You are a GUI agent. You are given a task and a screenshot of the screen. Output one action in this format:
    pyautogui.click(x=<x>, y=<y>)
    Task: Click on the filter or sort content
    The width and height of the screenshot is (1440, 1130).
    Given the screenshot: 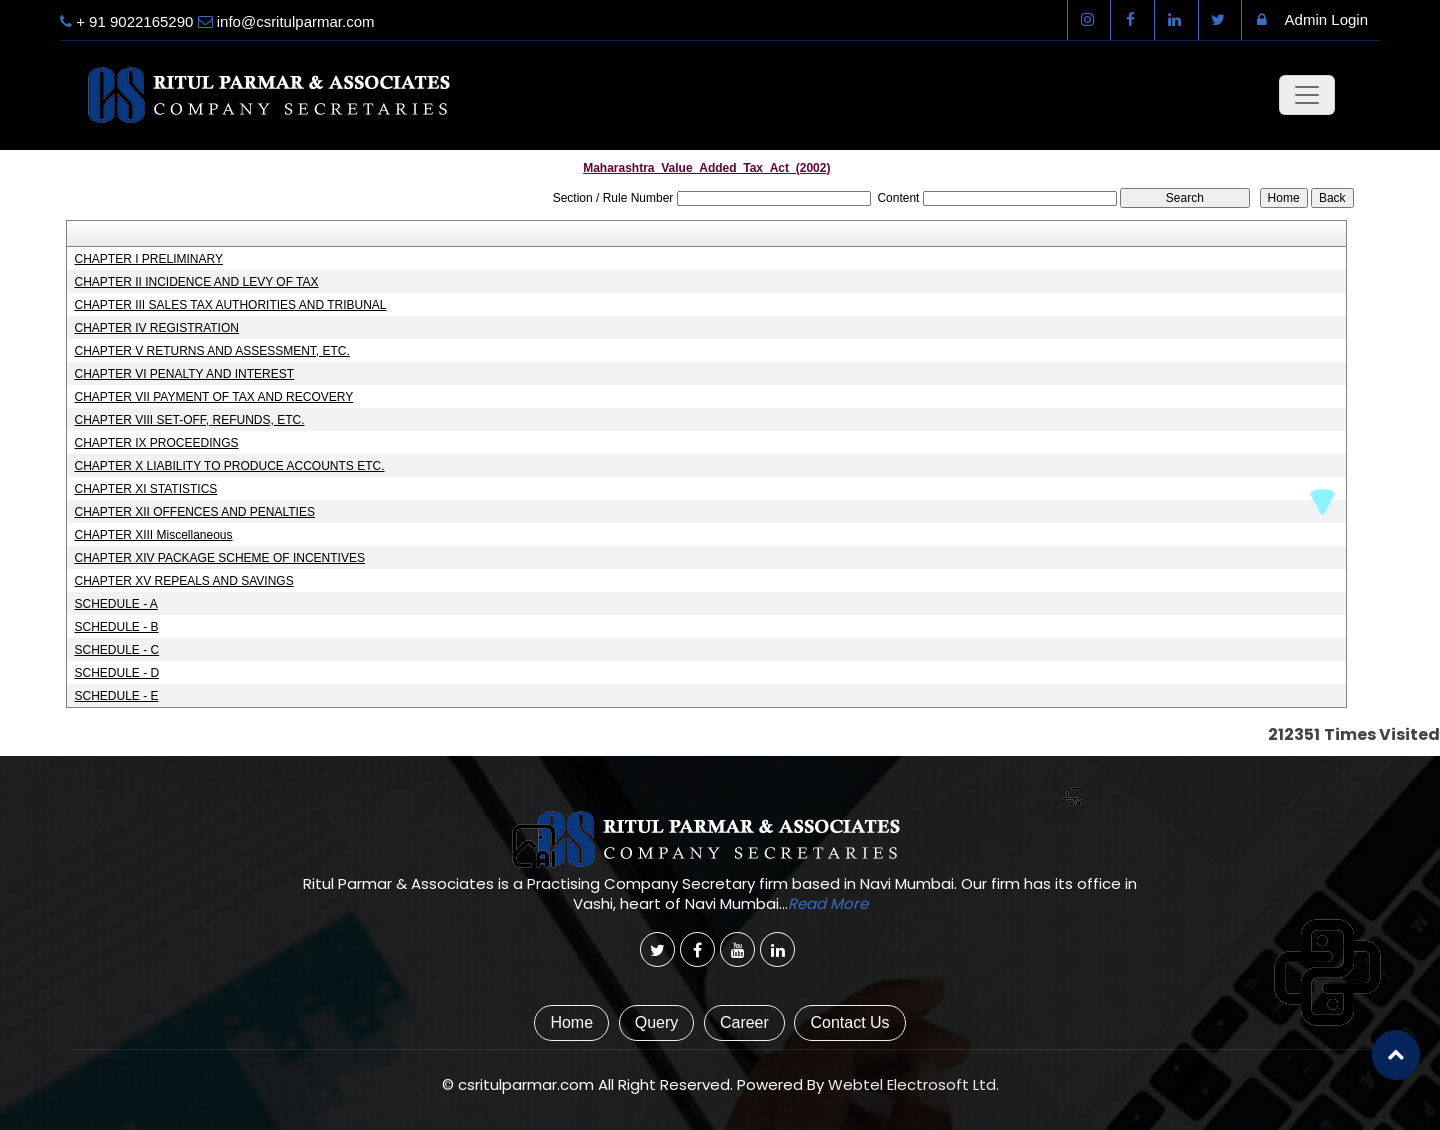 What is the action you would take?
    pyautogui.click(x=1322, y=502)
    